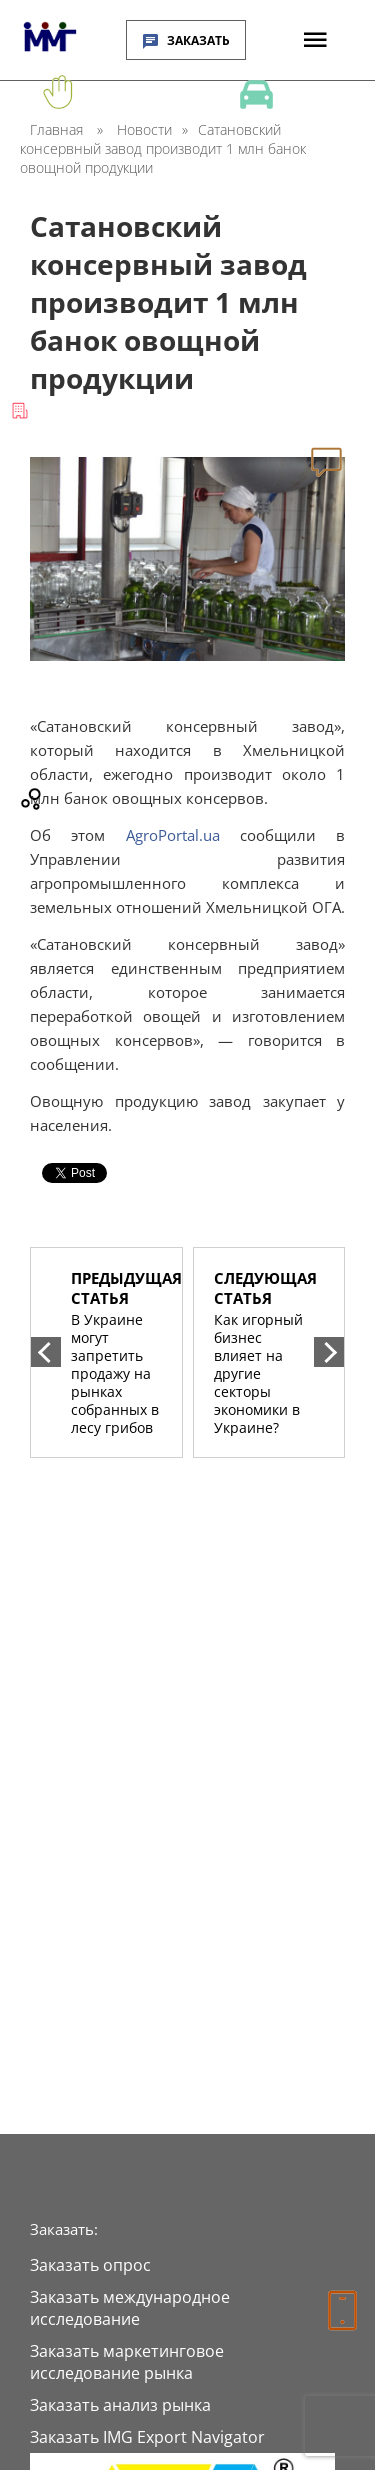  I want to click on view mobile device settings, so click(342, 2310).